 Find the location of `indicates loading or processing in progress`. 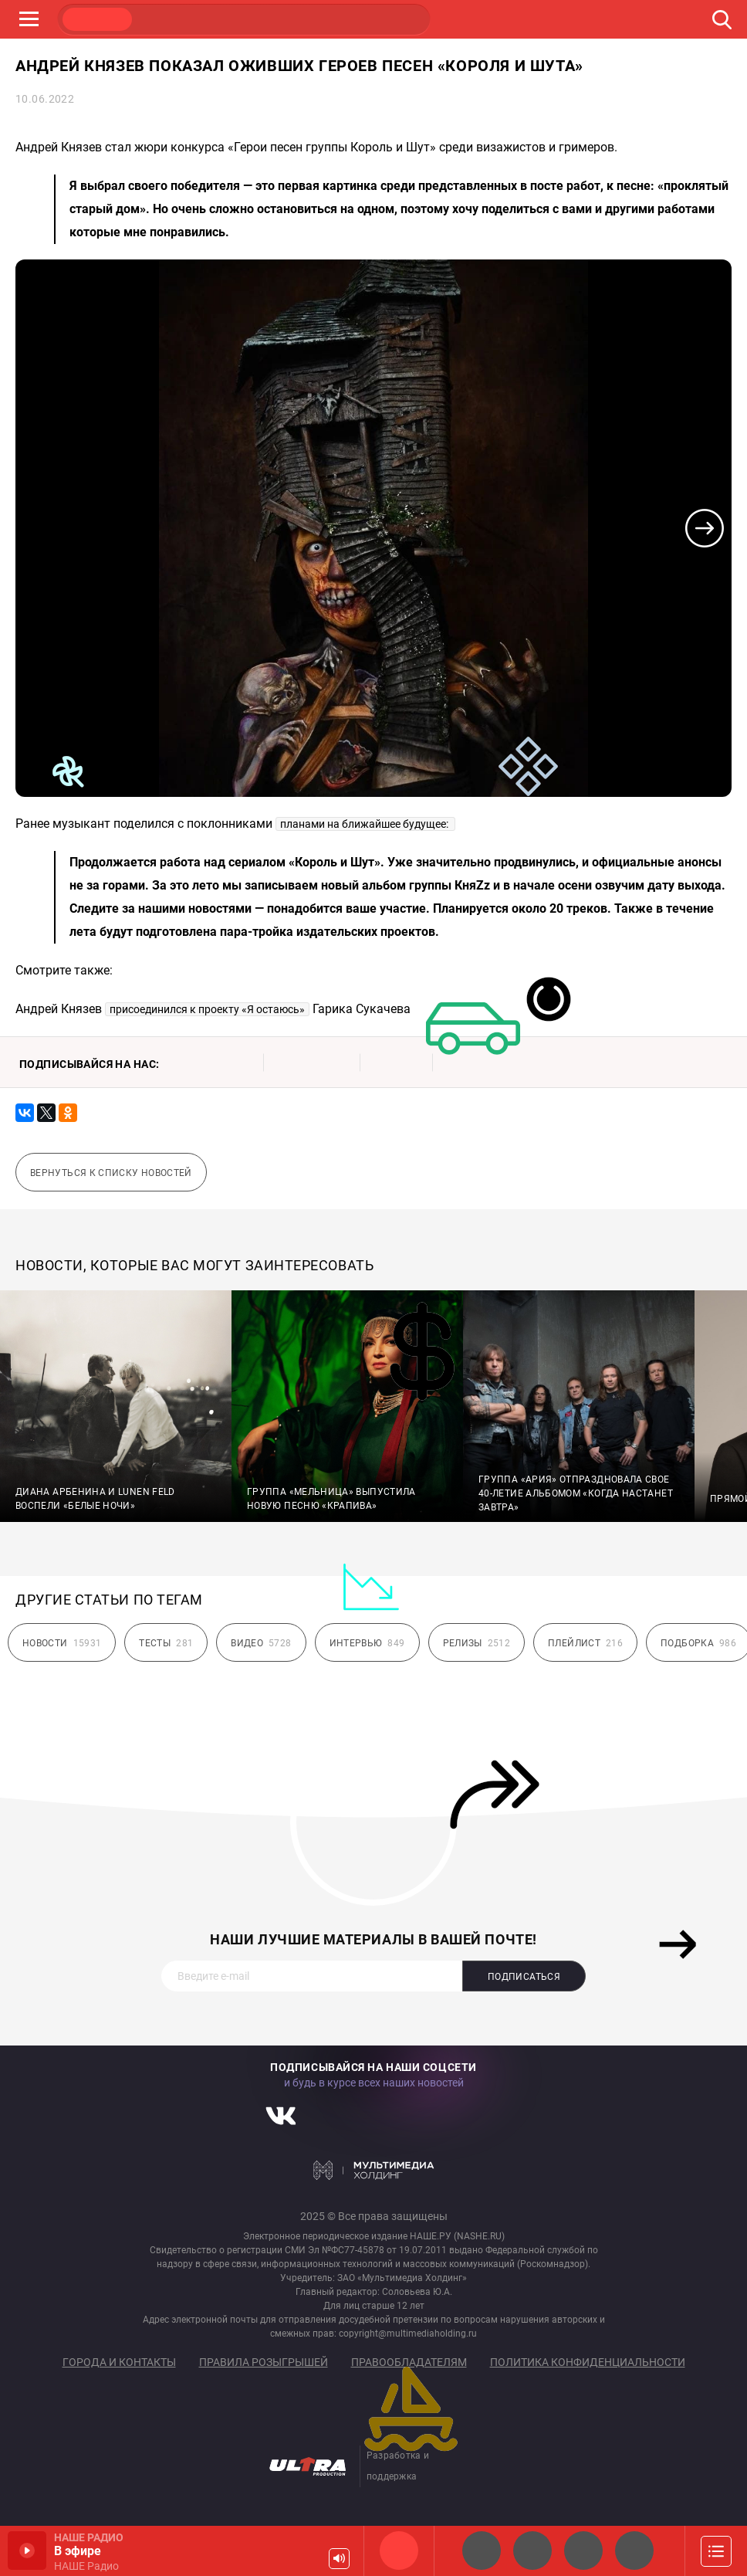

indicates loading or processing in progress is located at coordinates (549, 999).